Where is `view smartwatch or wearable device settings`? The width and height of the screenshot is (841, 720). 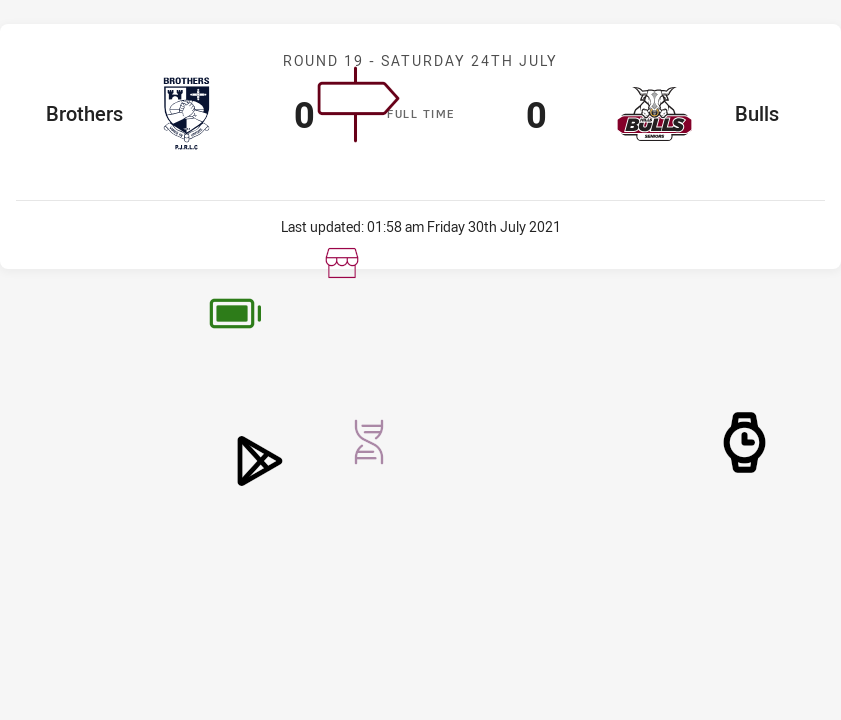 view smartwatch or wearable device settings is located at coordinates (744, 442).